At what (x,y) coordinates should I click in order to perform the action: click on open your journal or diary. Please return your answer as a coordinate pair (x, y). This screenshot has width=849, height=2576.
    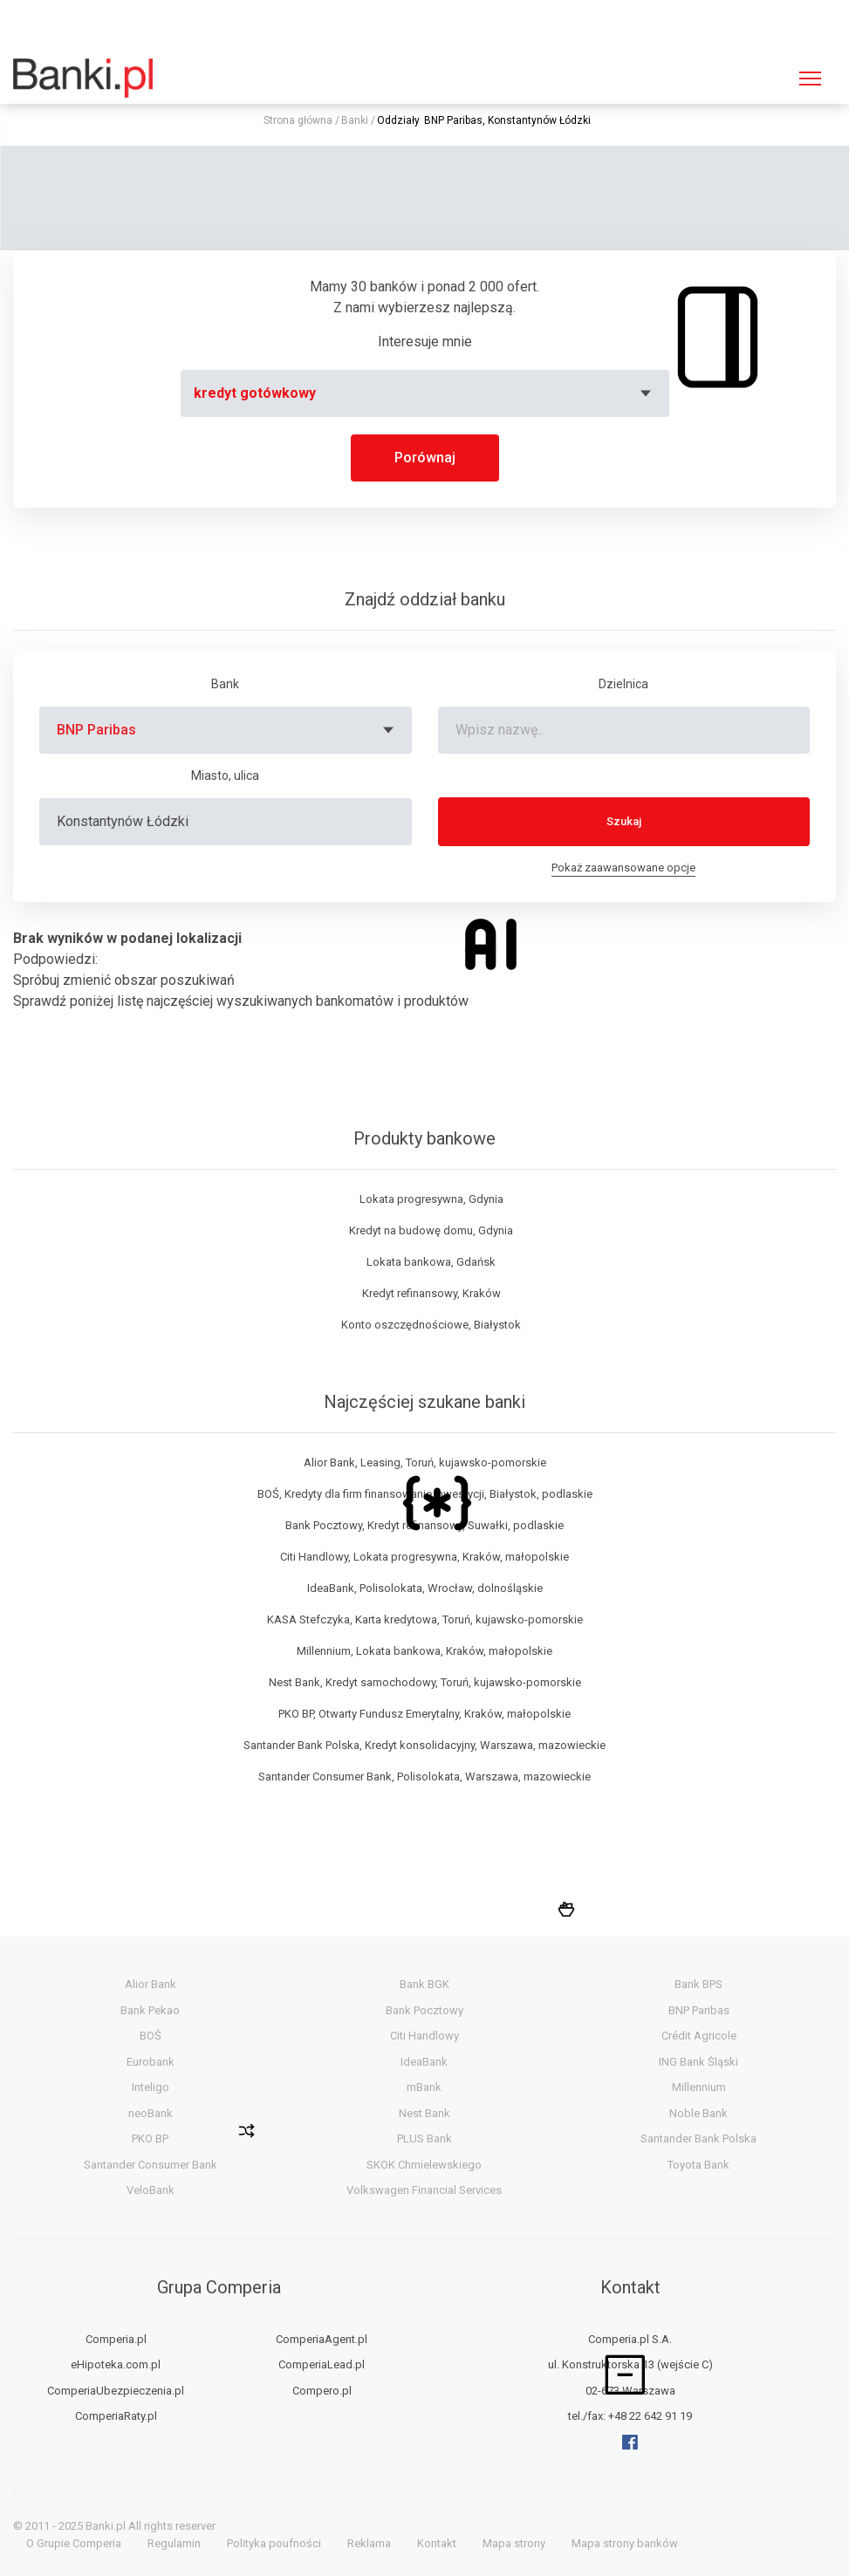
    Looking at the image, I should click on (717, 337).